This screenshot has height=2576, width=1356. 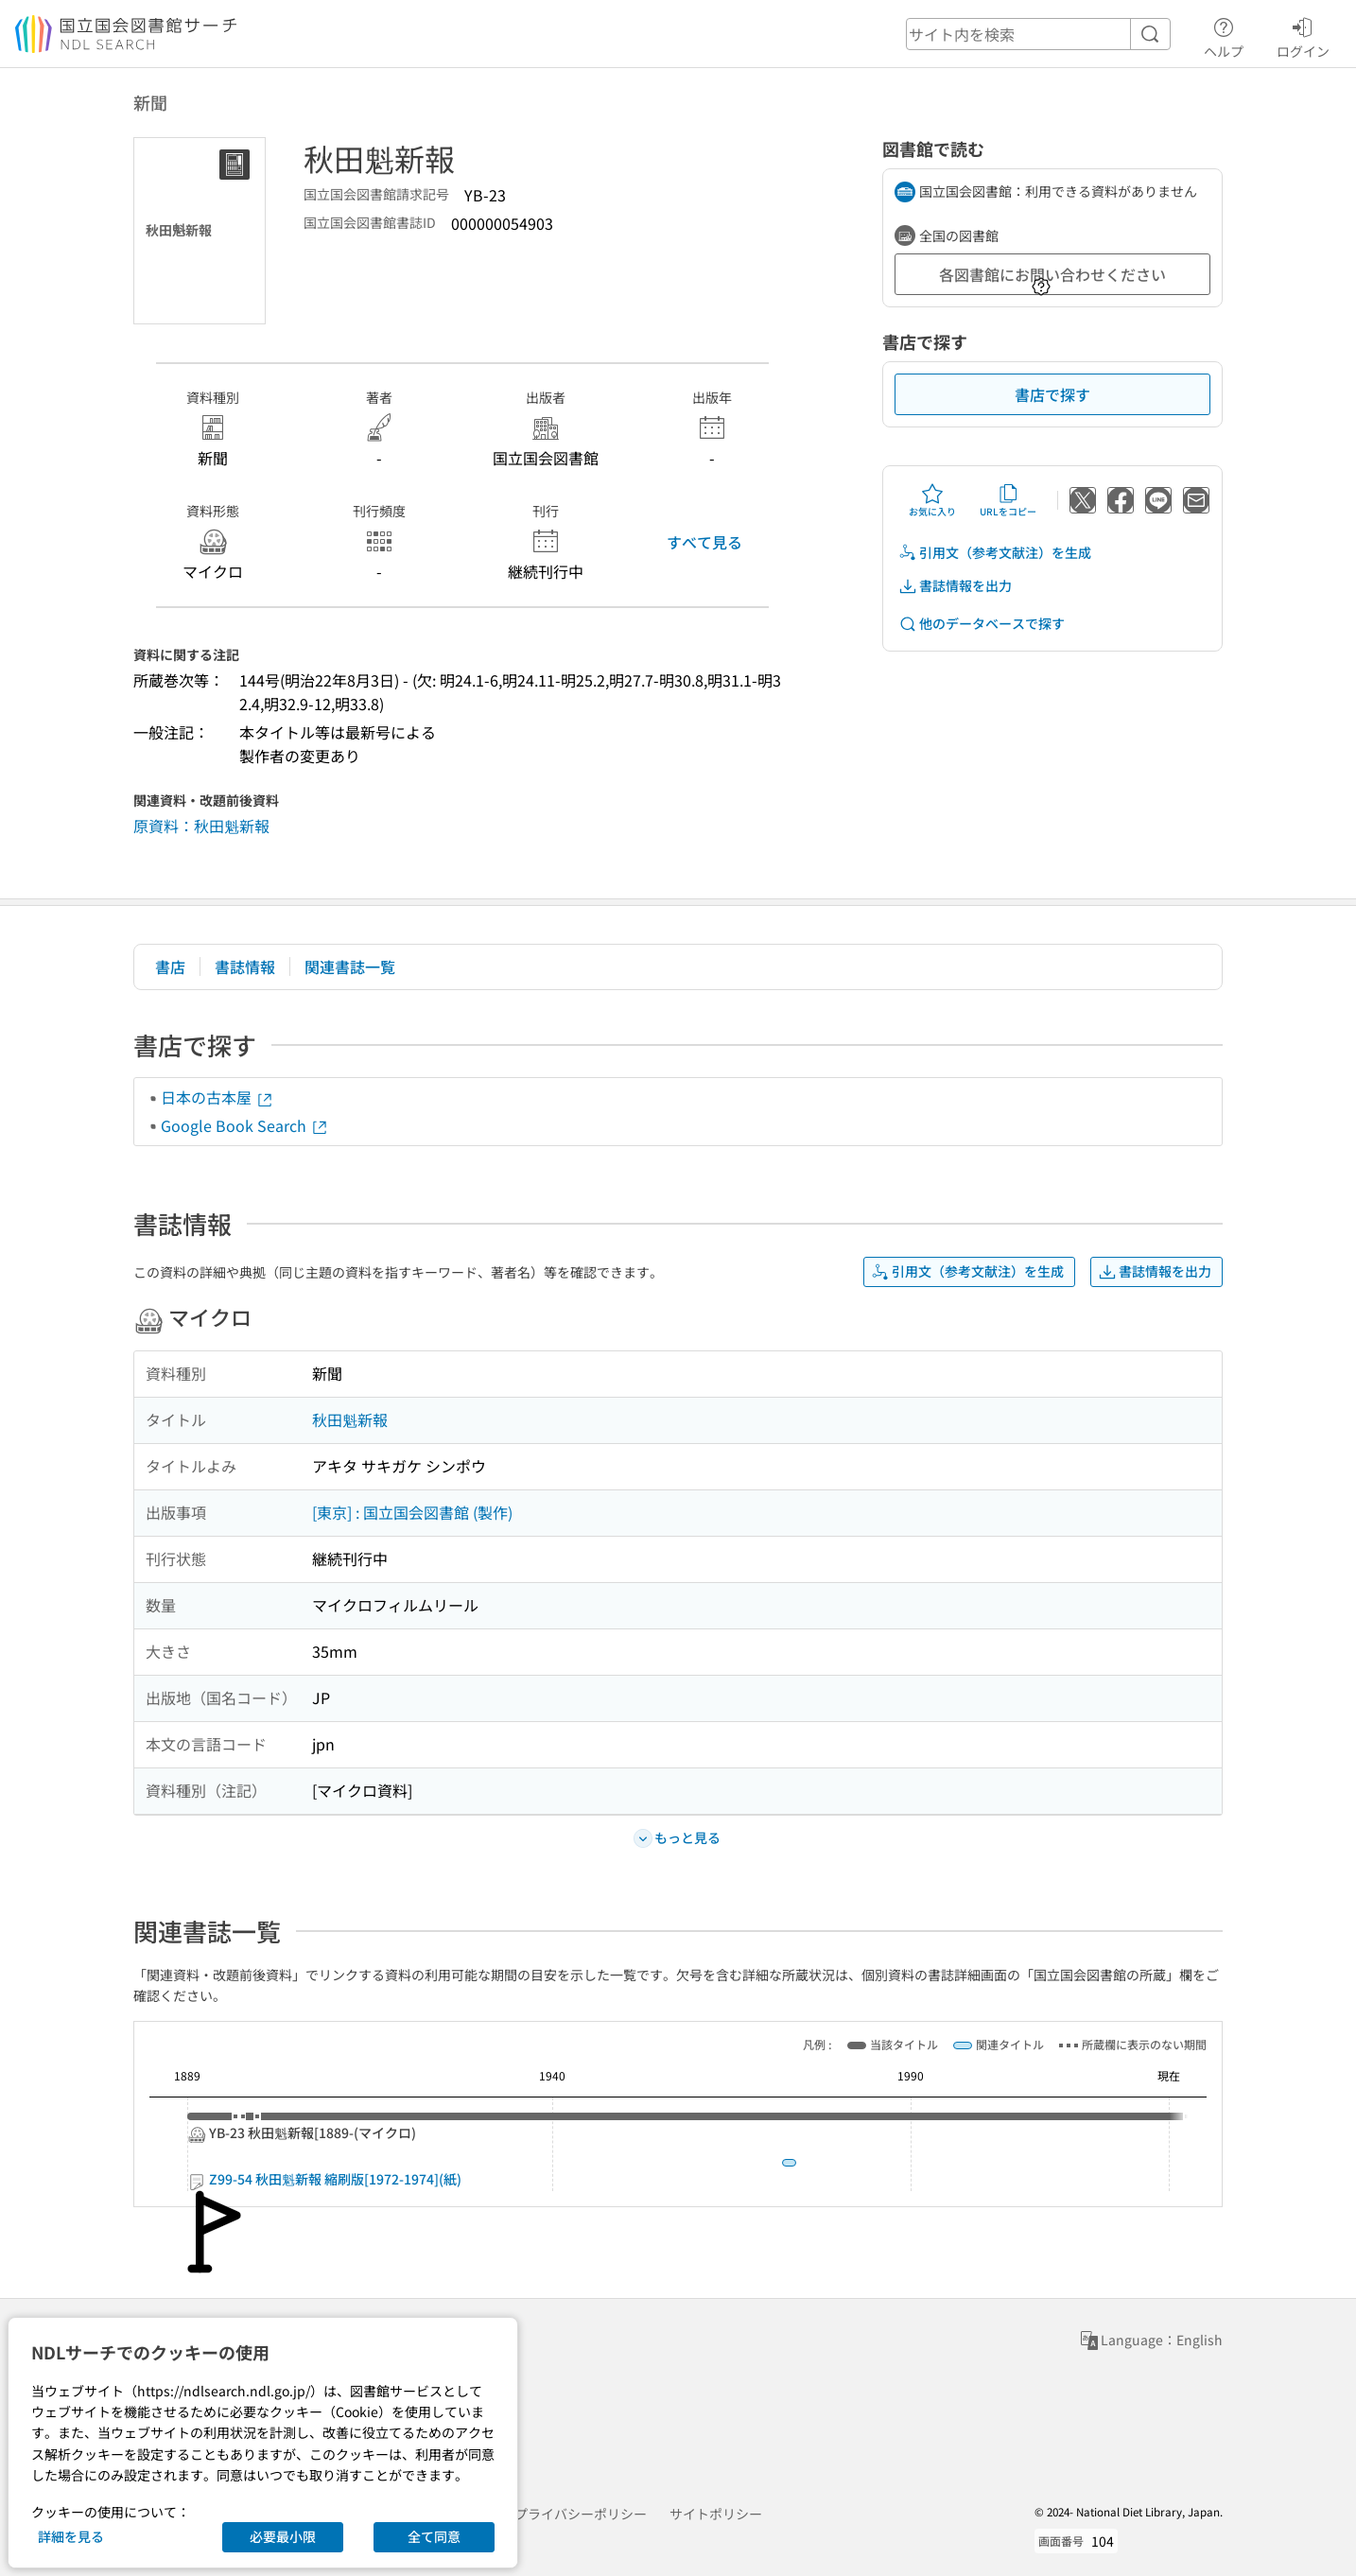 I want to click on flag or mark an item for follow-up, so click(x=208, y=2232).